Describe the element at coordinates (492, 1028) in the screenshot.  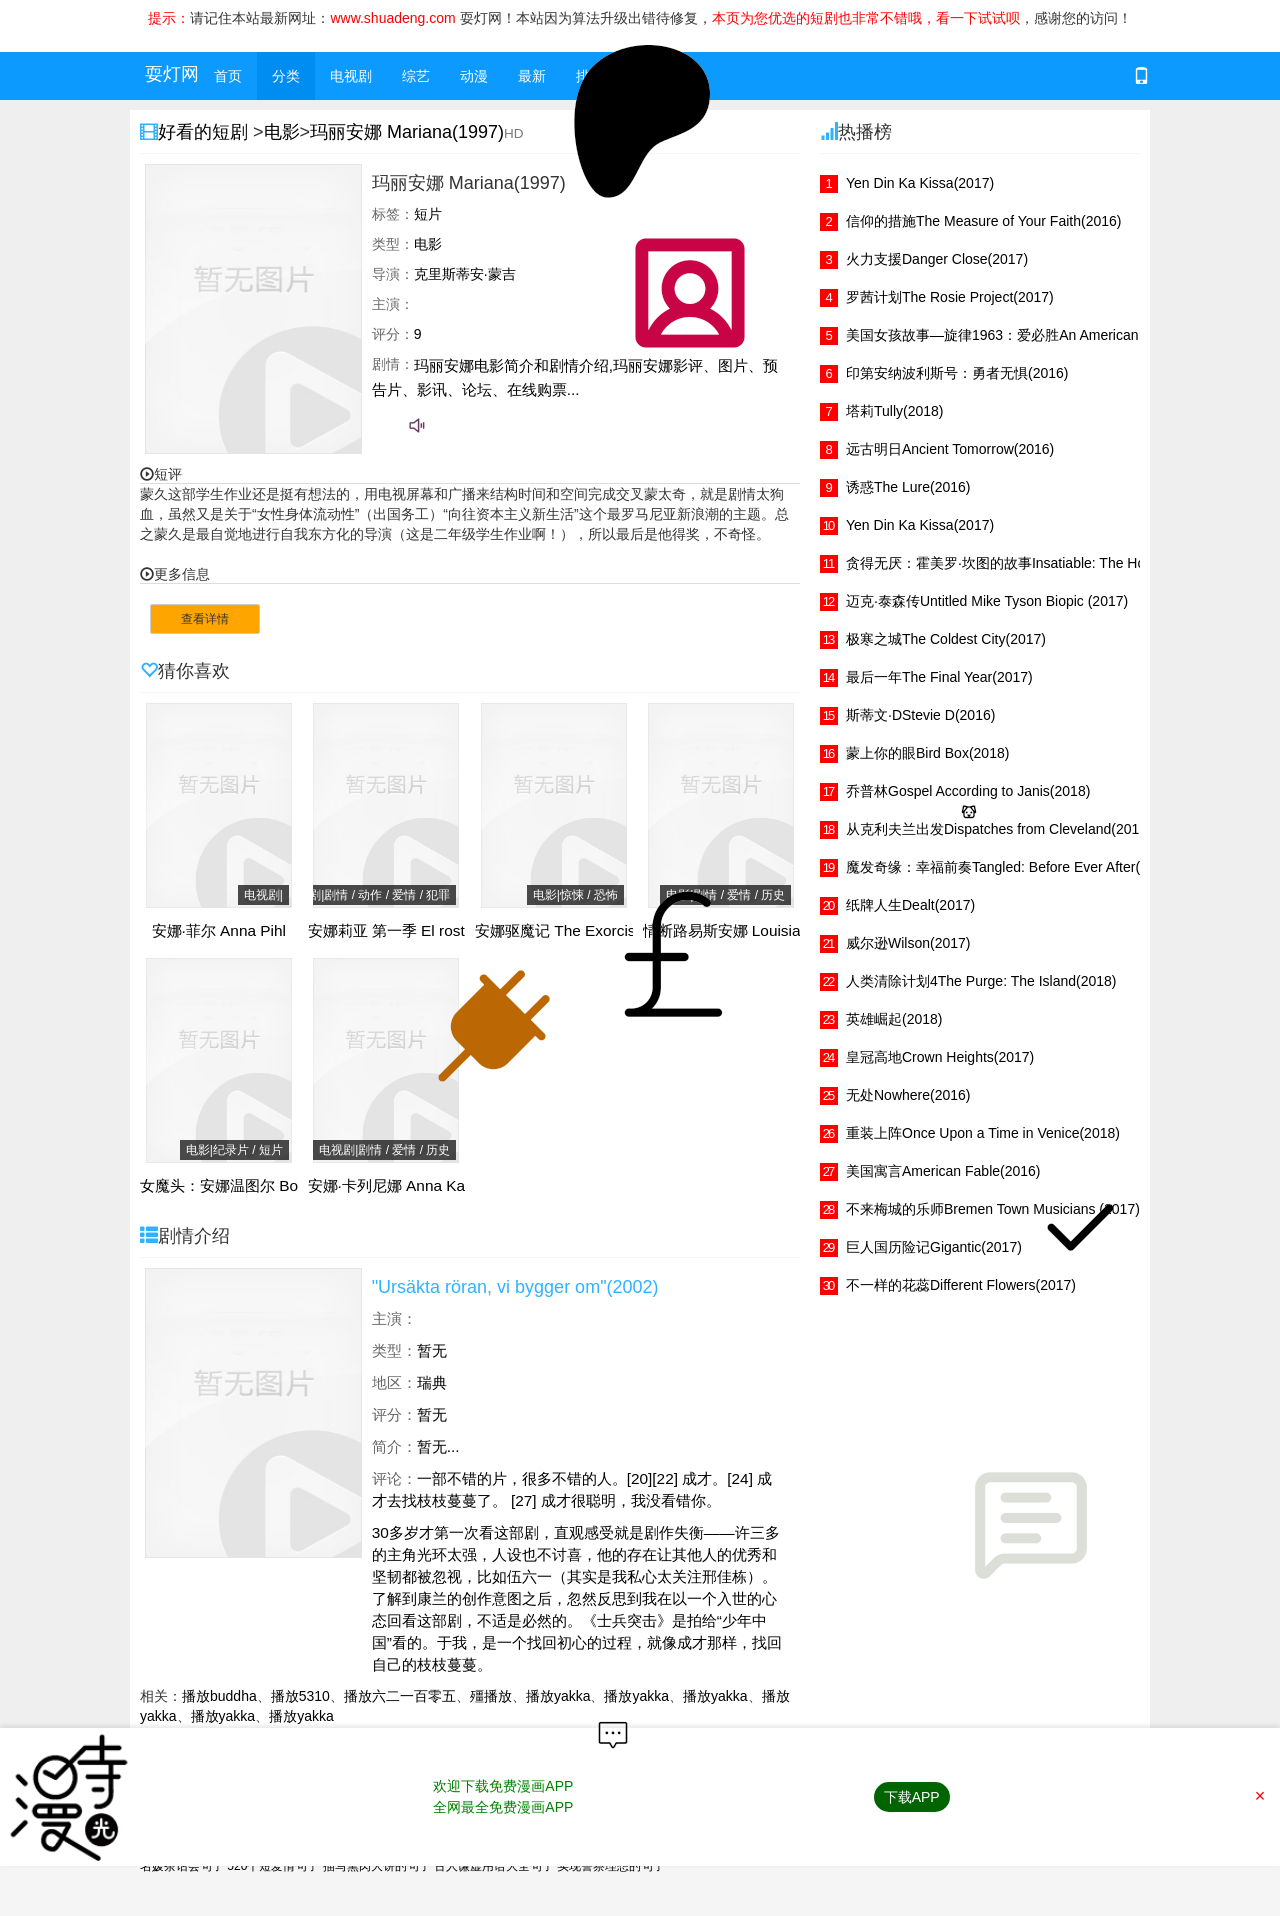
I see `connect to a power source` at that location.